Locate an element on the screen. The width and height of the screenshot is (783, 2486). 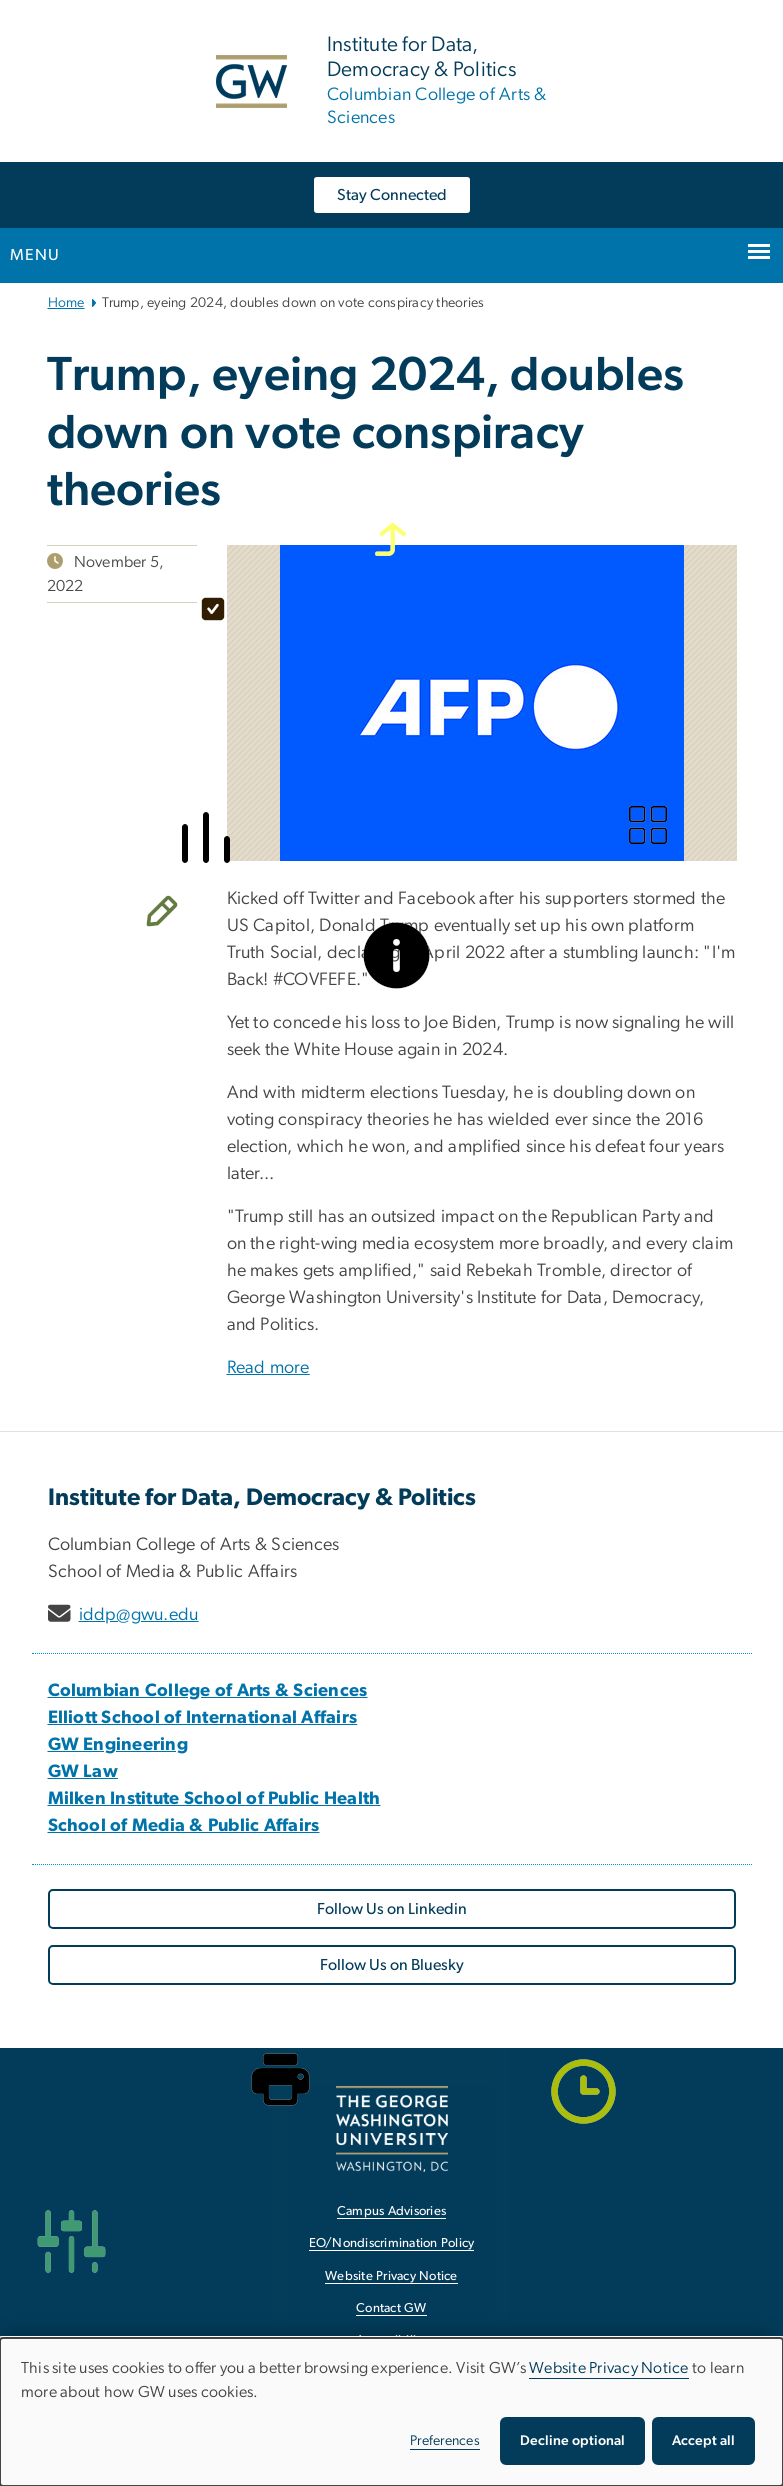
print current document or page is located at coordinates (280, 2079).